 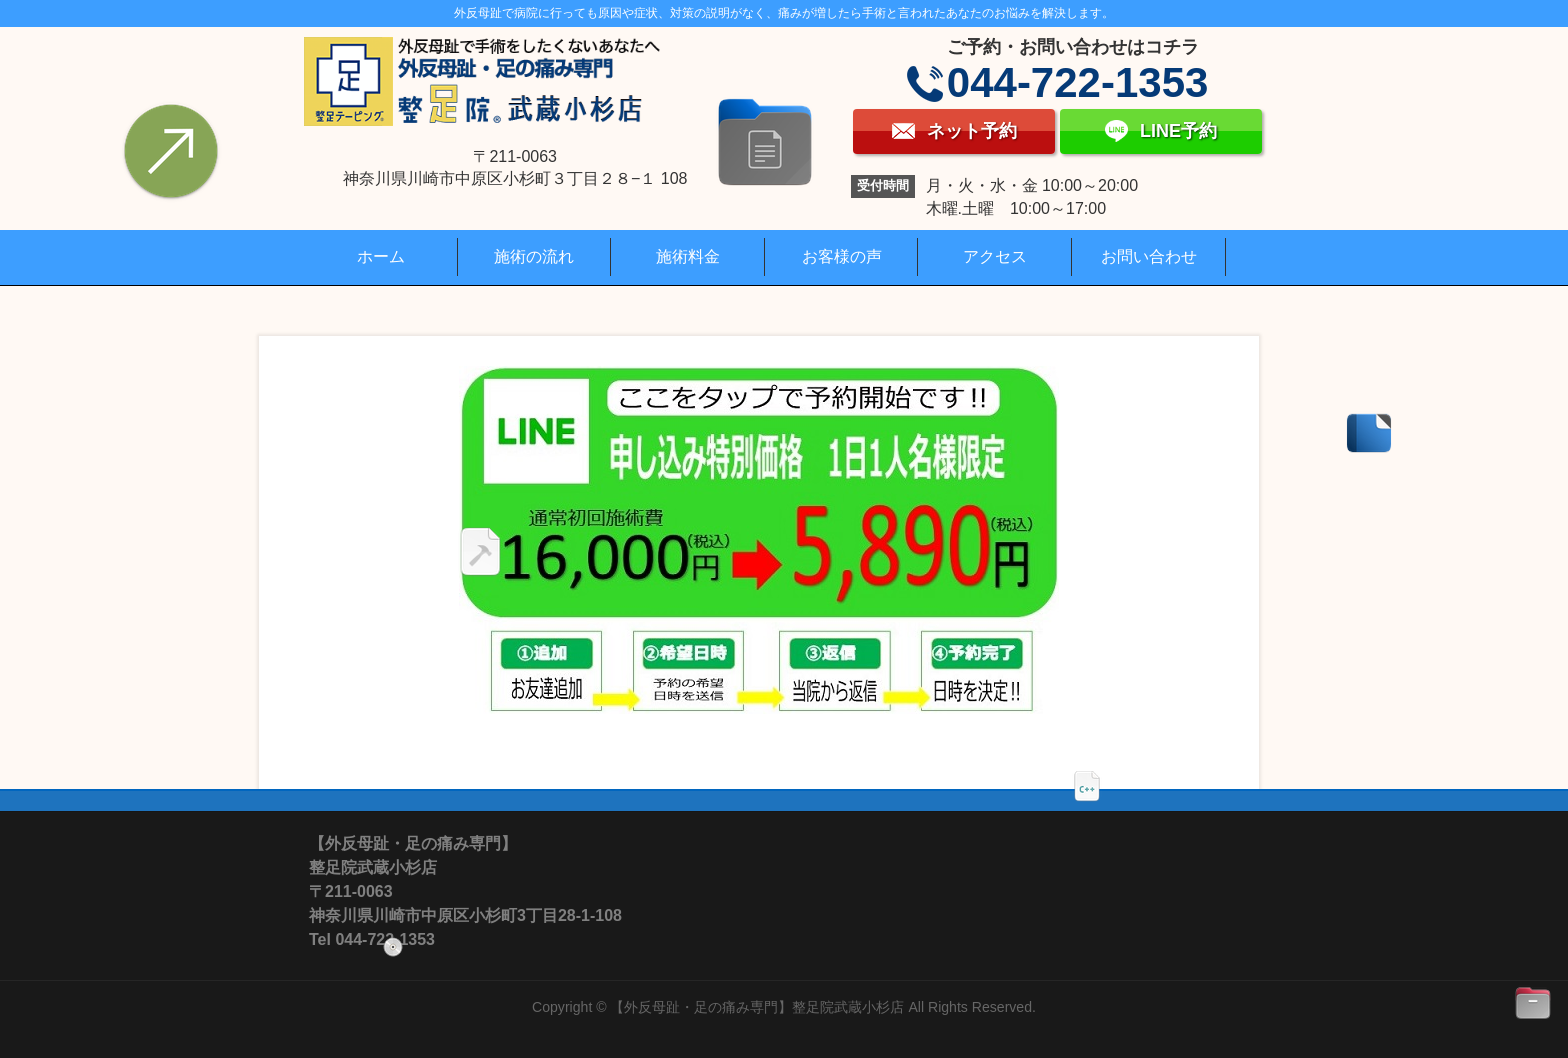 What do you see at coordinates (480, 551) in the screenshot?
I see `a cmake build configuration file` at bounding box center [480, 551].